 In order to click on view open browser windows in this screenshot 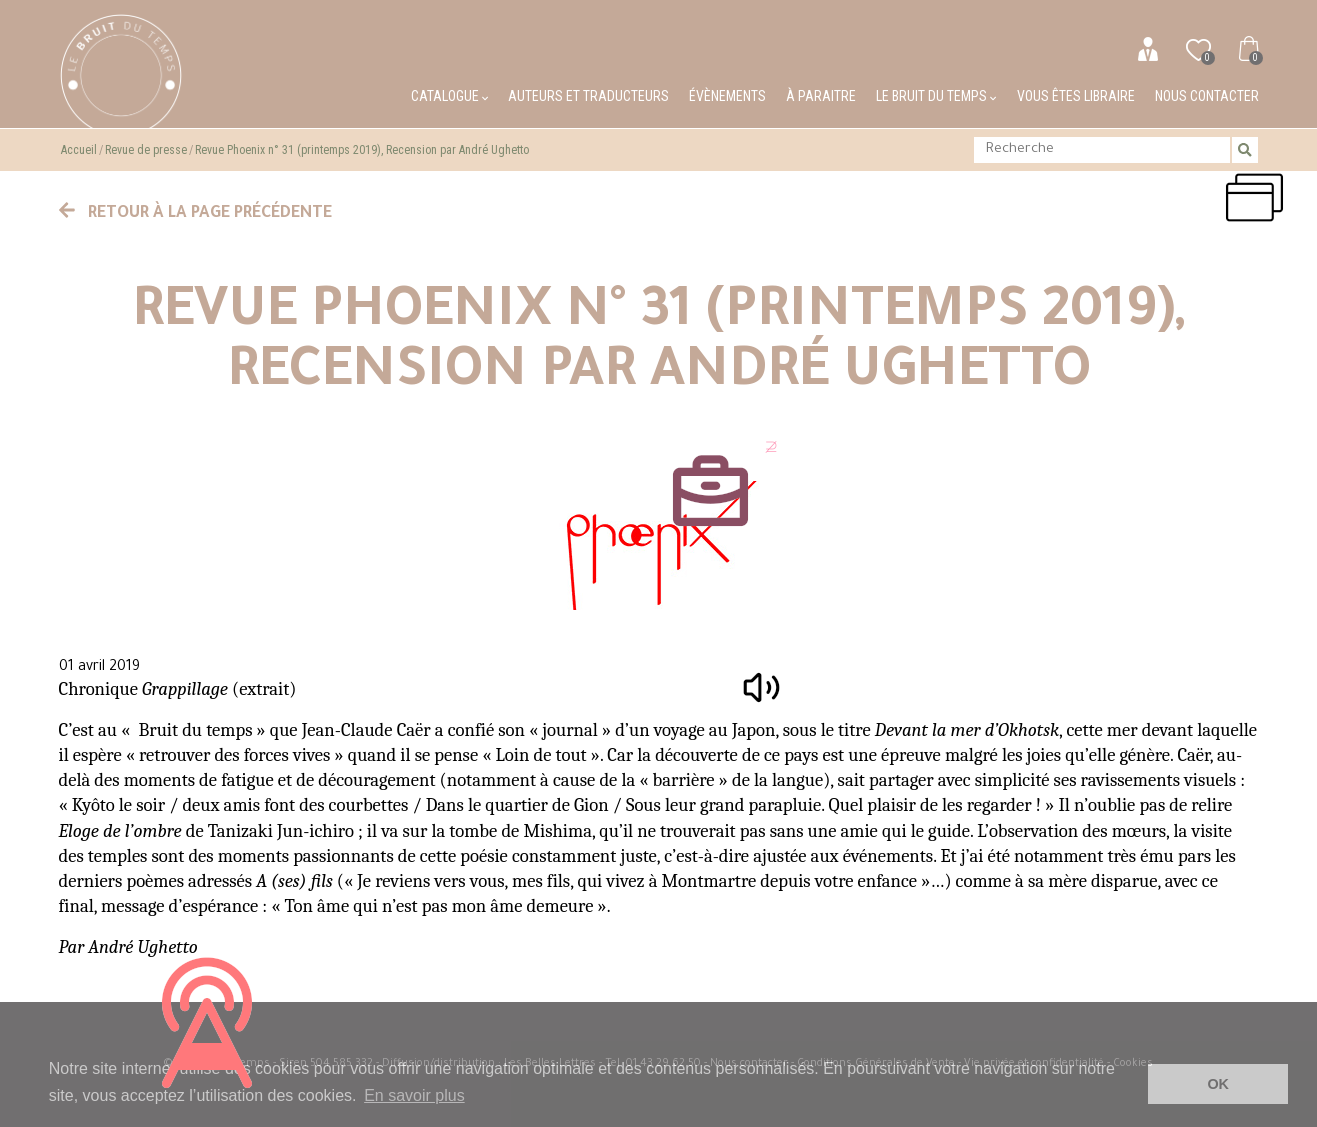, I will do `click(1254, 197)`.